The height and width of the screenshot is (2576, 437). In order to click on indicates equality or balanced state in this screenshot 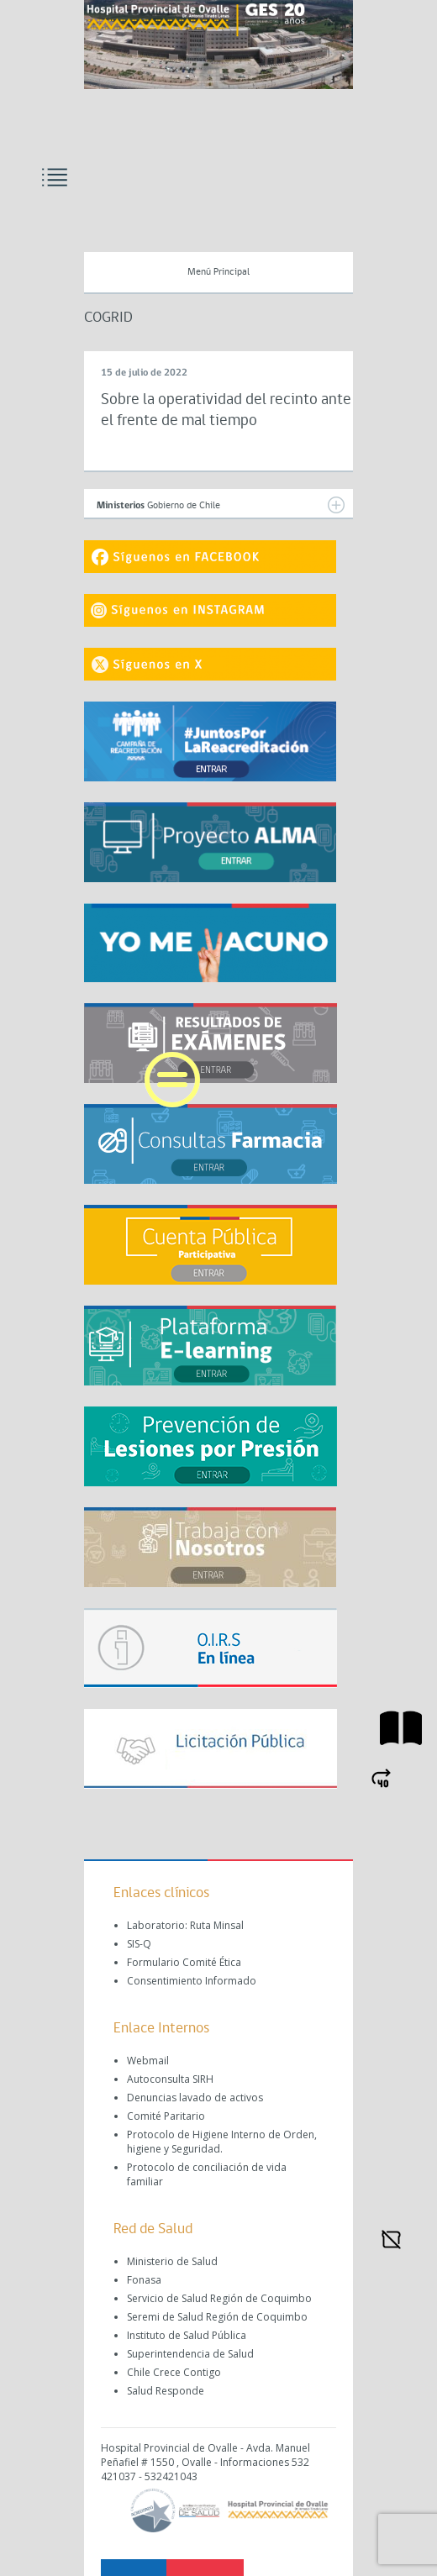, I will do `click(172, 1080)`.